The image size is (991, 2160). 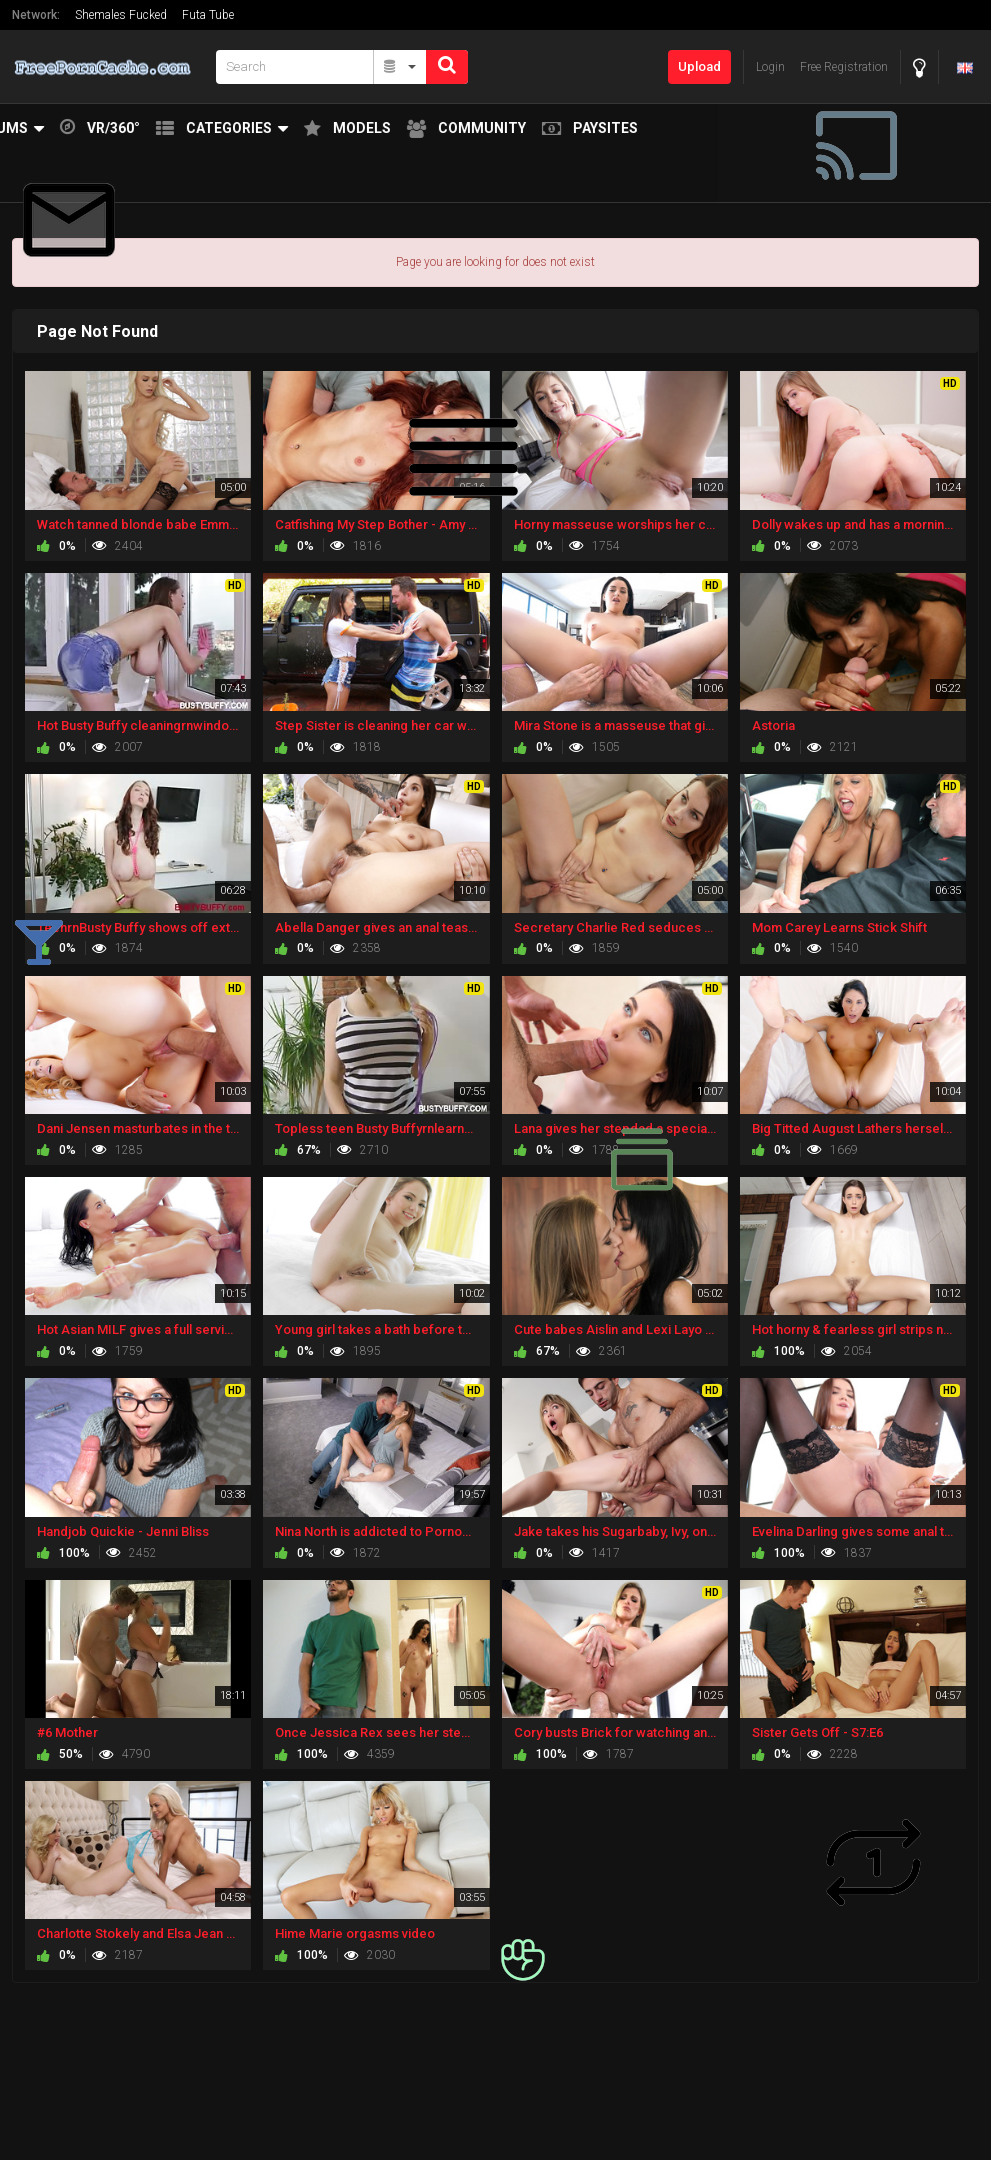 What do you see at coordinates (856, 145) in the screenshot?
I see `cast your screen to another device` at bounding box center [856, 145].